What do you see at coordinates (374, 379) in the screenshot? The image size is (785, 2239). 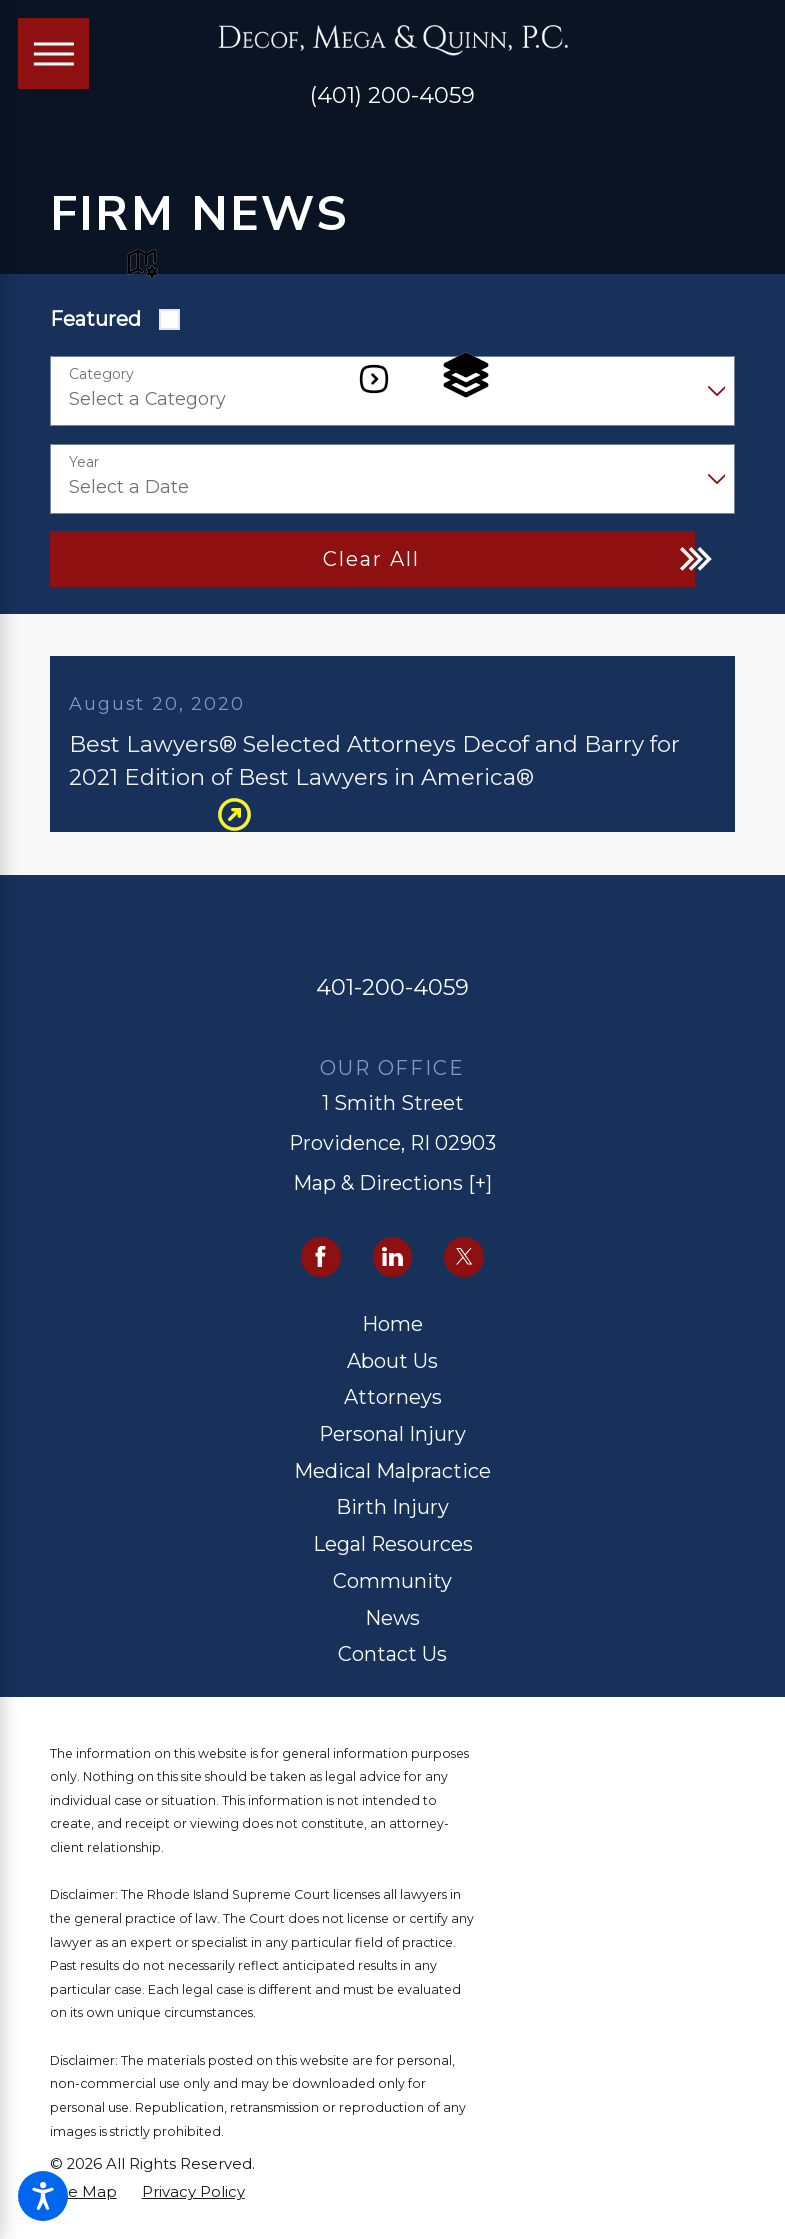 I see `navigate to the next item or page` at bounding box center [374, 379].